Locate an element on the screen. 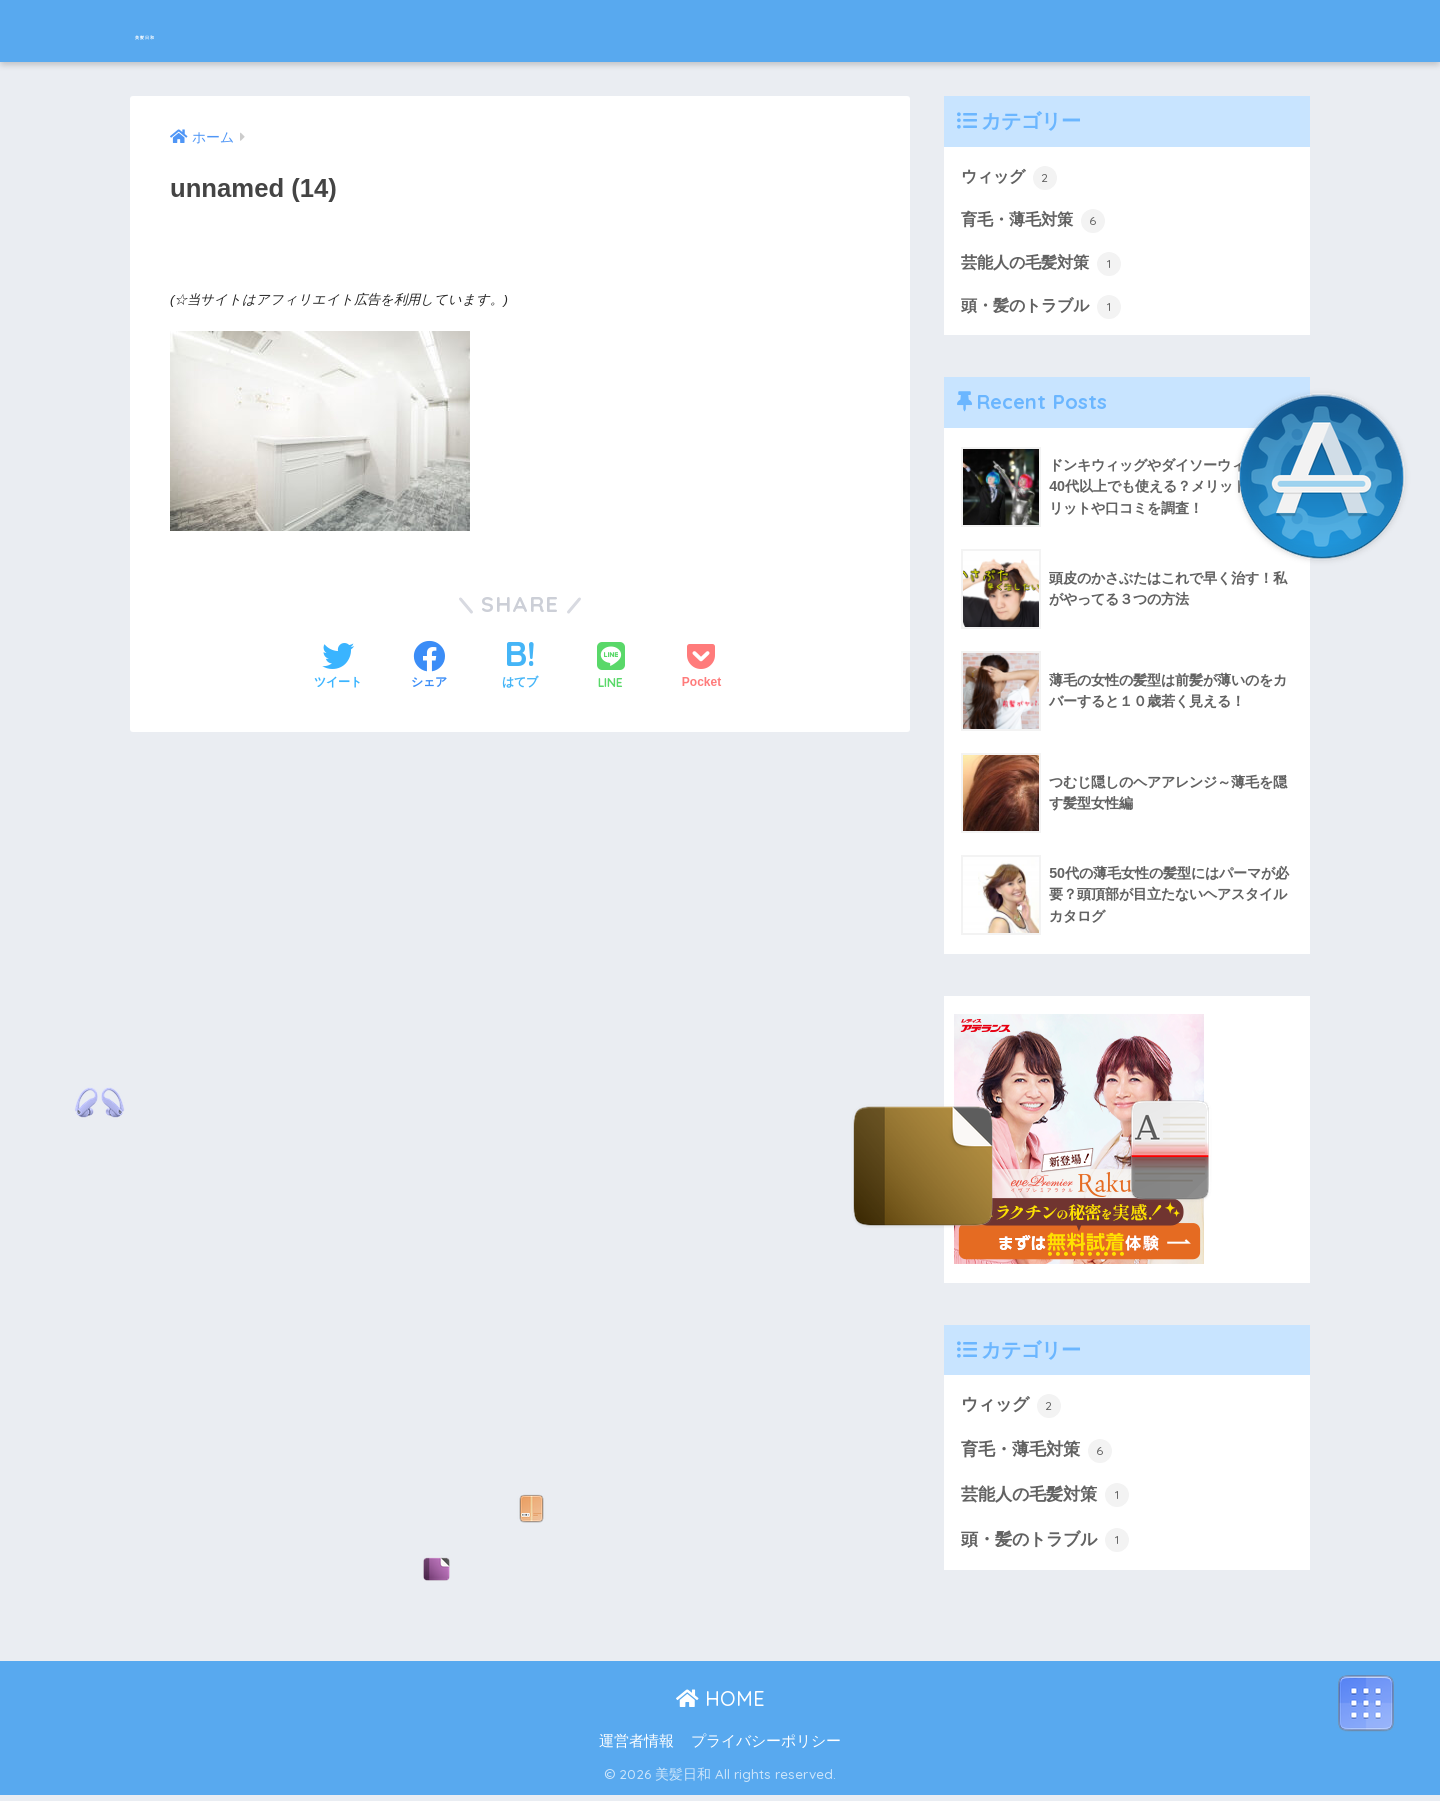 The width and height of the screenshot is (1440, 1801). open simple scan document scanner app is located at coordinates (1170, 1150).